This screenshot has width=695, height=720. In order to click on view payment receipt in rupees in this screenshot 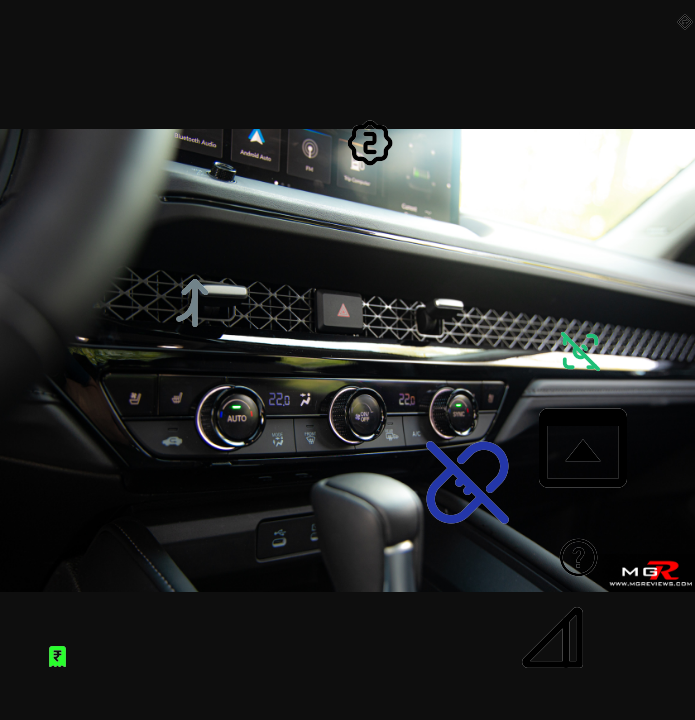, I will do `click(57, 656)`.